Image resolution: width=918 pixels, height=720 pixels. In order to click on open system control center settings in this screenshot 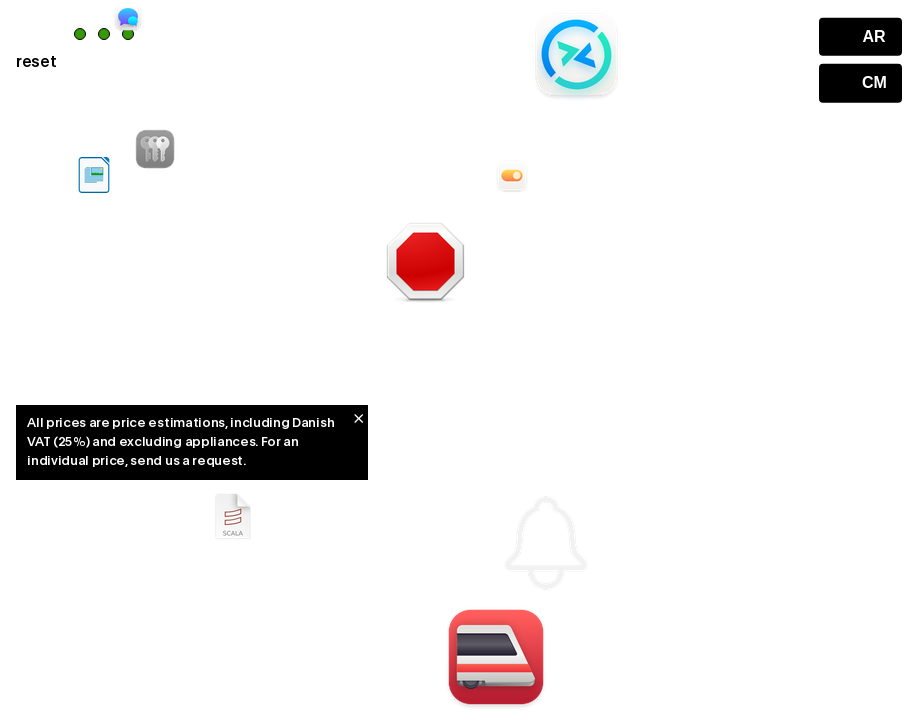, I will do `click(512, 176)`.